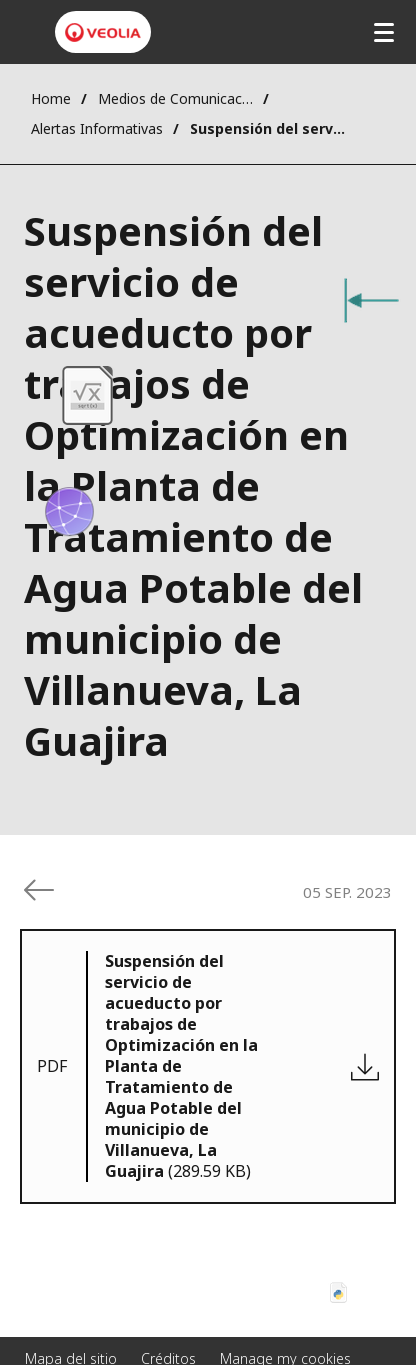 Image resolution: width=416 pixels, height=1365 pixels. Describe the element at coordinates (69, 511) in the screenshot. I see `access network workgroup or shared resources` at that location.